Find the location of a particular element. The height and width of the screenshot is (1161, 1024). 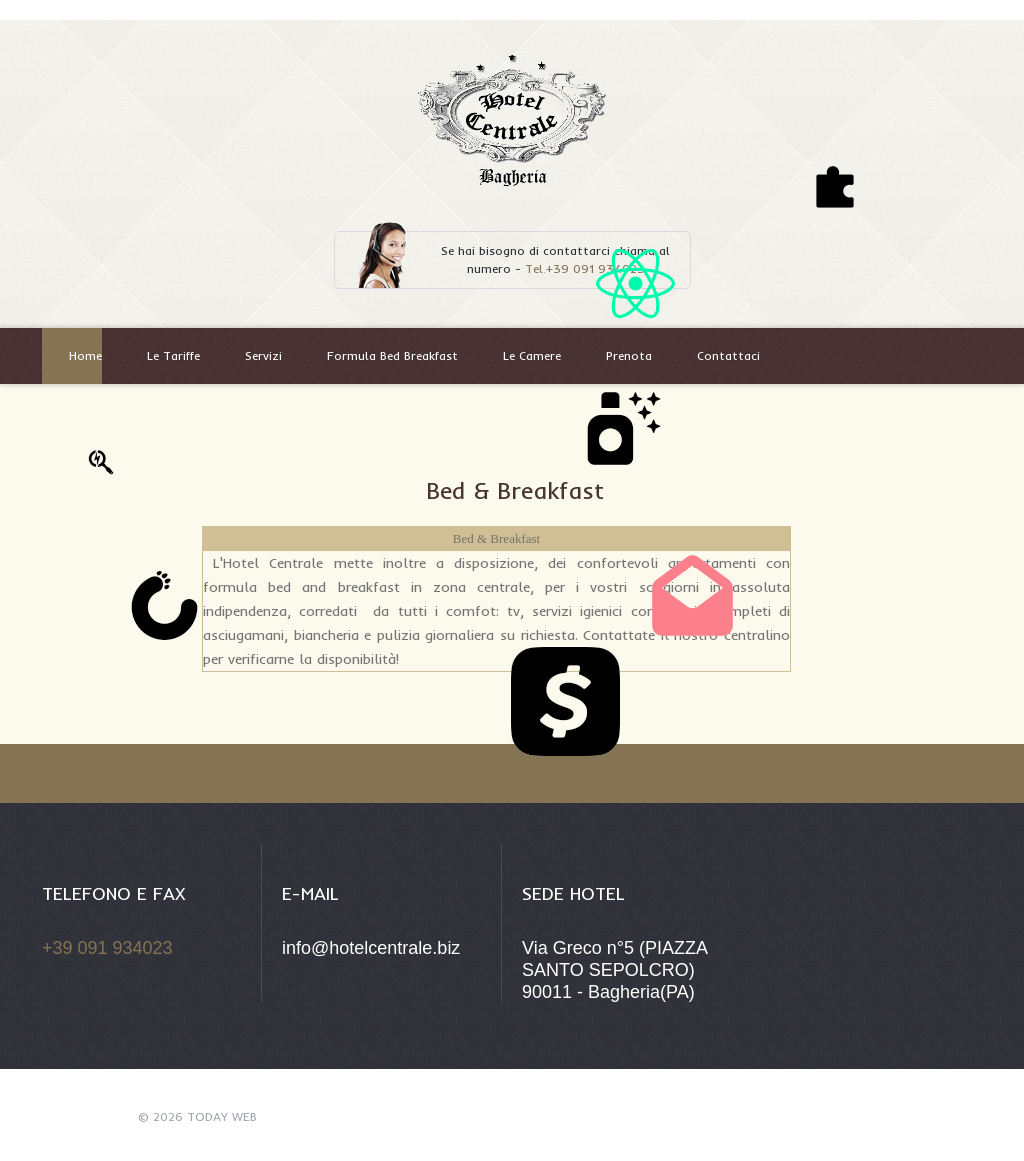

react javascript library logo is located at coordinates (635, 283).